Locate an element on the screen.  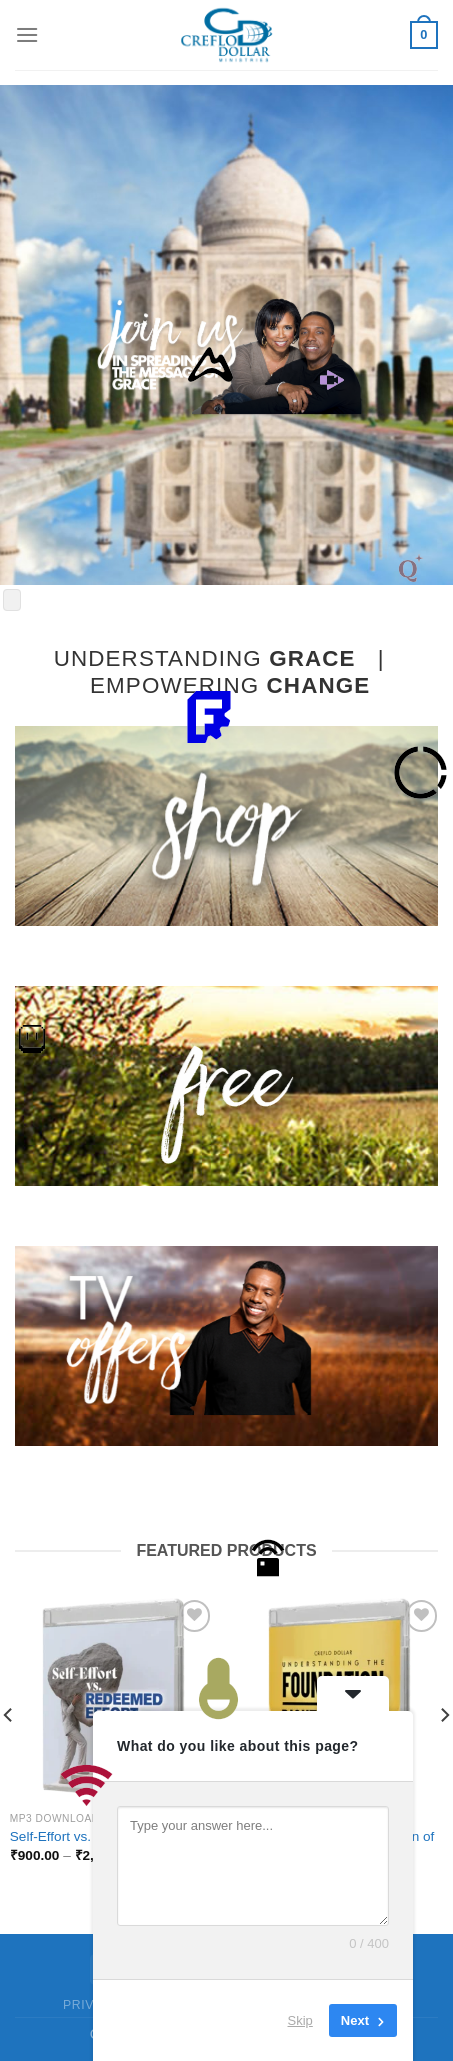
open qwant search engine is located at coordinates (411, 568).